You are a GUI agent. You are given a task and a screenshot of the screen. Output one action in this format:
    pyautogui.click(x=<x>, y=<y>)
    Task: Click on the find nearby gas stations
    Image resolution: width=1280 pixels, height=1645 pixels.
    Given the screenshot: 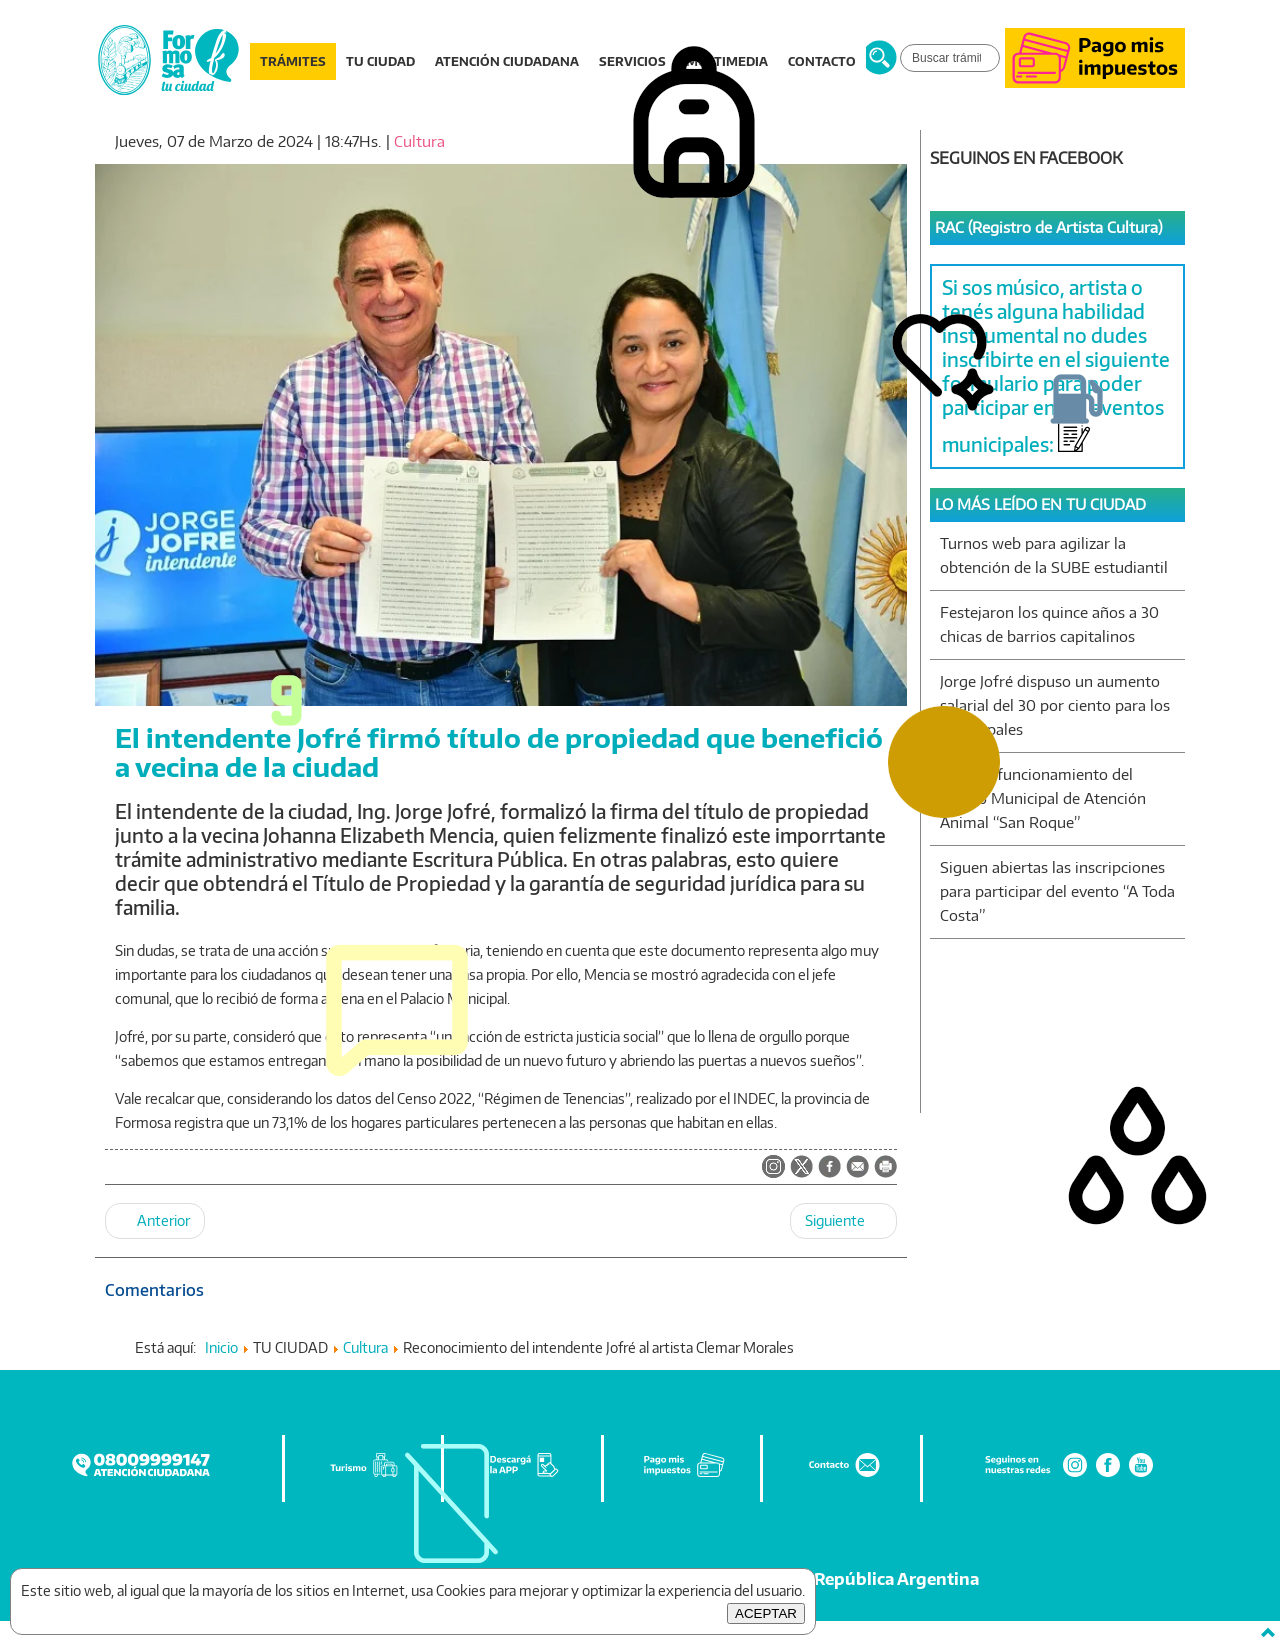 What is the action you would take?
    pyautogui.click(x=1078, y=399)
    